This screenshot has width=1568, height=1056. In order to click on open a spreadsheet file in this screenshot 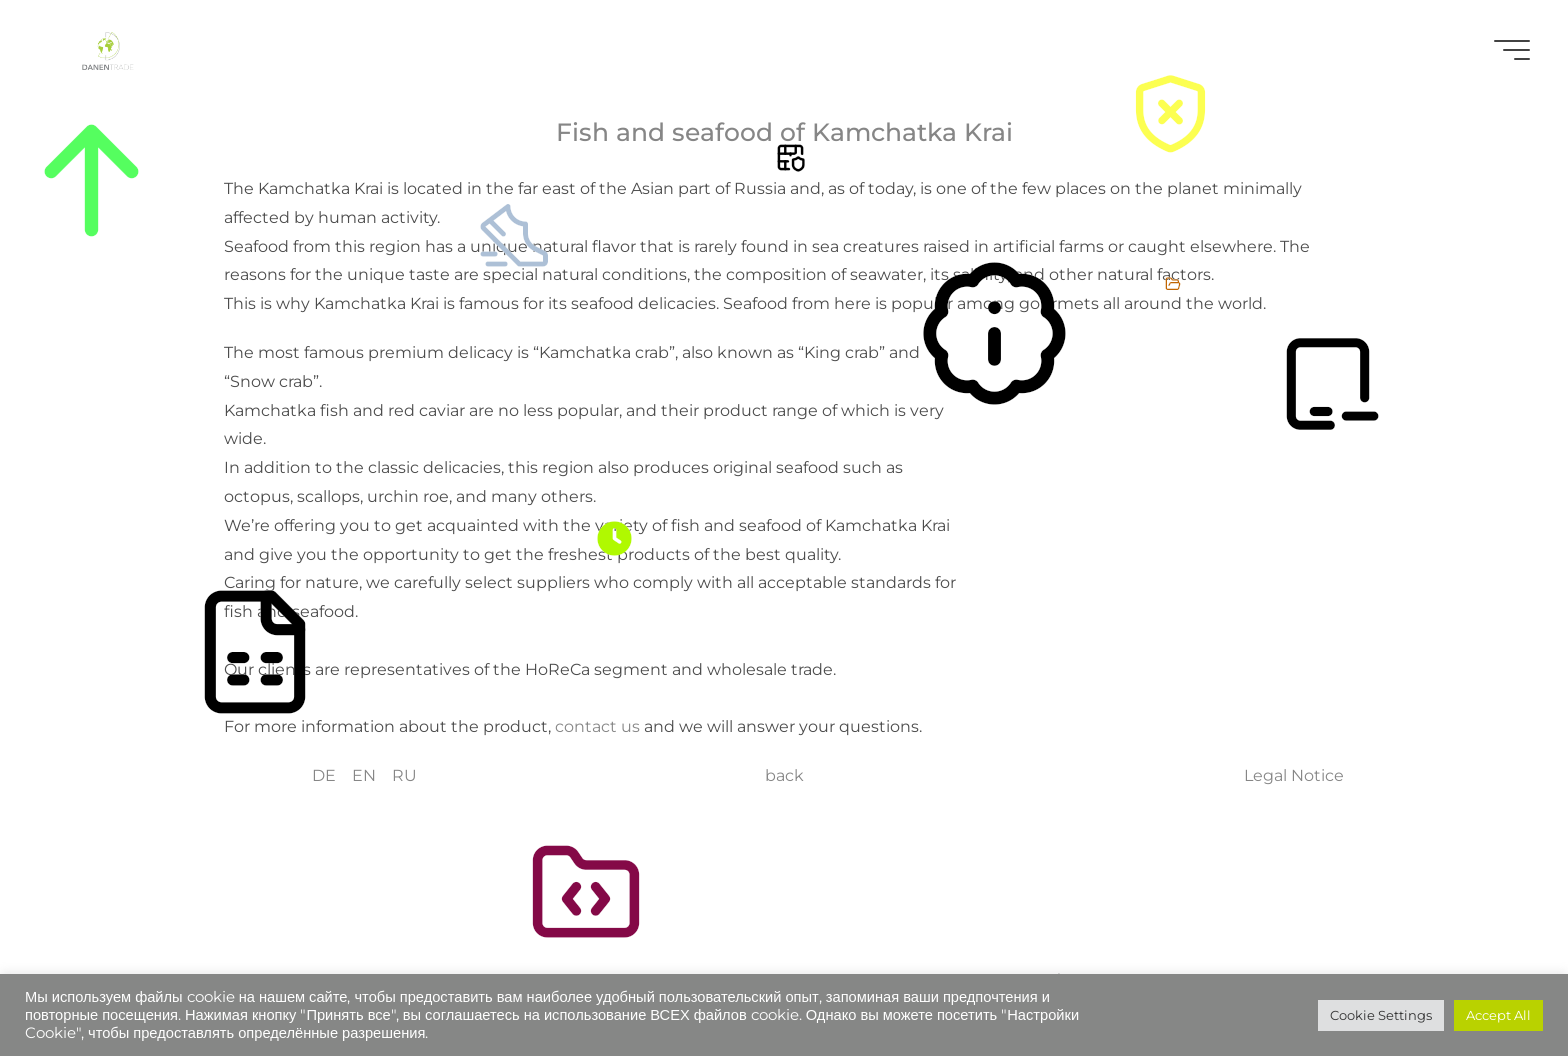, I will do `click(255, 652)`.